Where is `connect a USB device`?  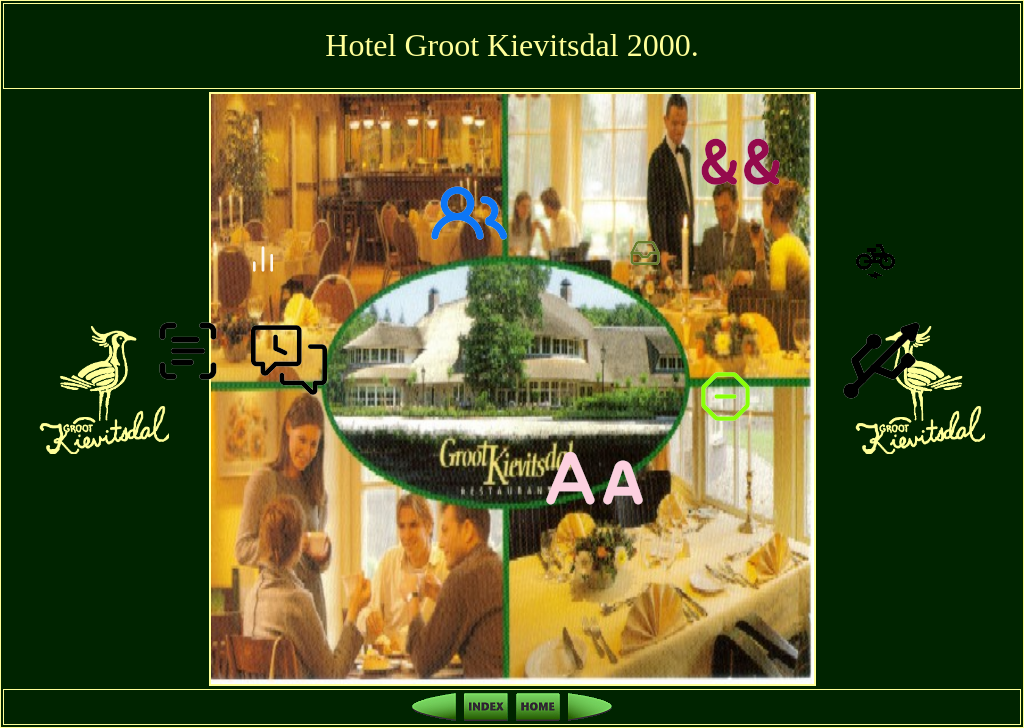
connect a USB device is located at coordinates (881, 360).